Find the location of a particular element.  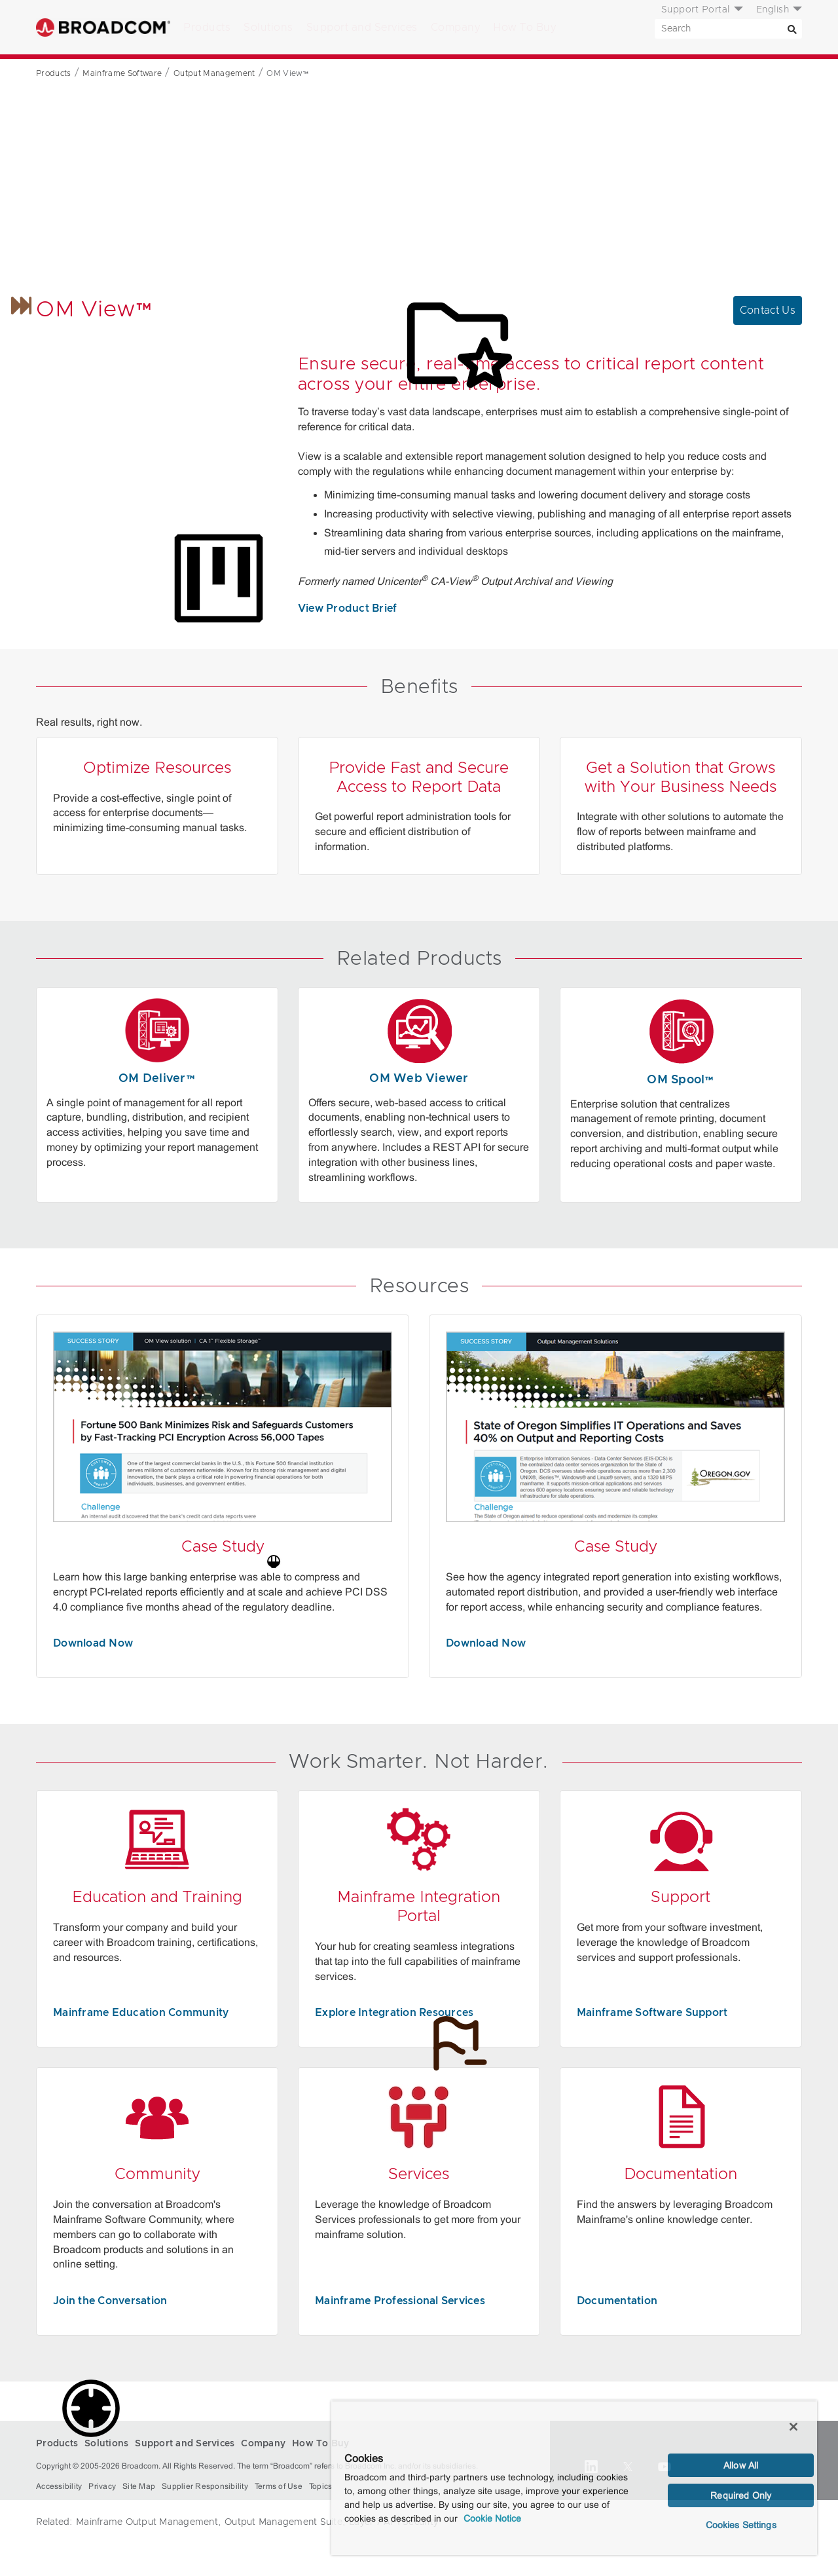

skip to the next track is located at coordinates (21, 305).